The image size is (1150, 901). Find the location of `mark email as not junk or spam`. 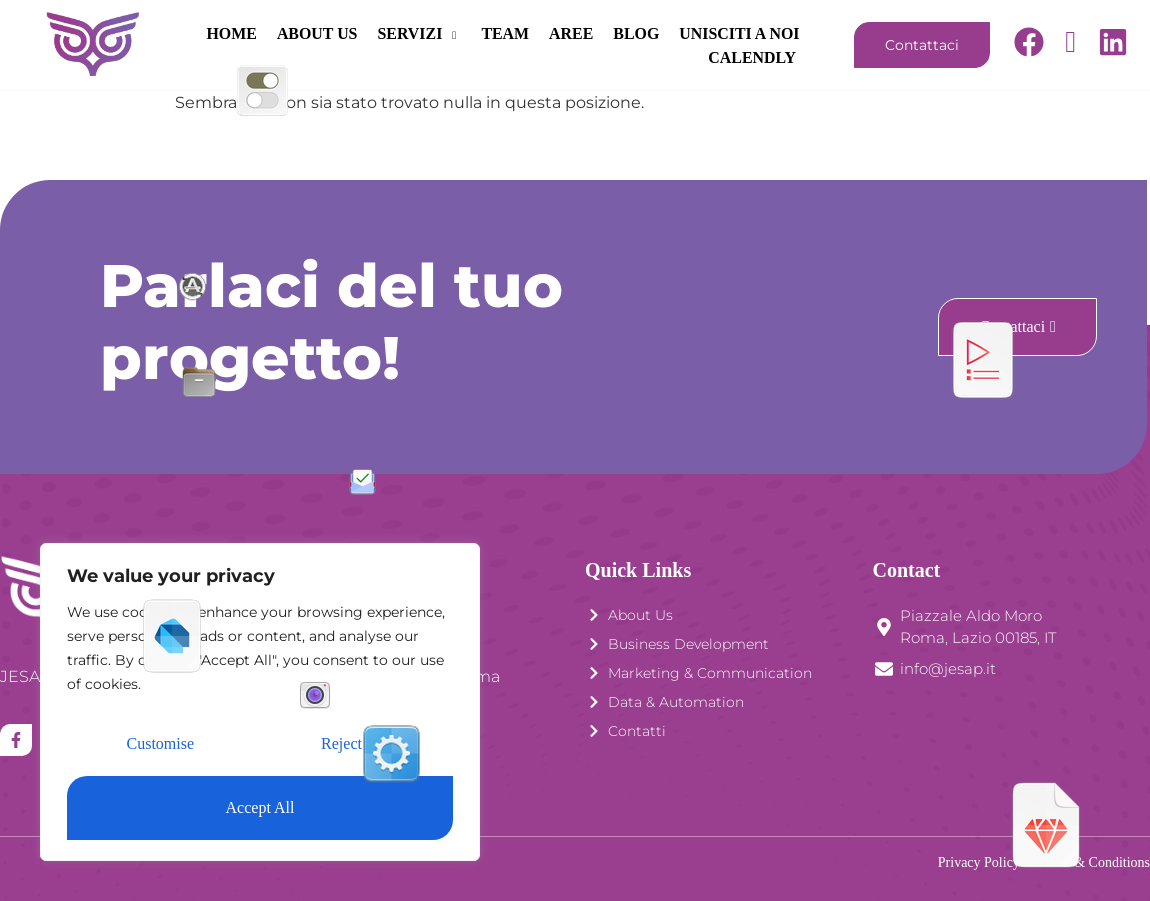

mark email as not junk or spam is located at coordinates (362, 482).